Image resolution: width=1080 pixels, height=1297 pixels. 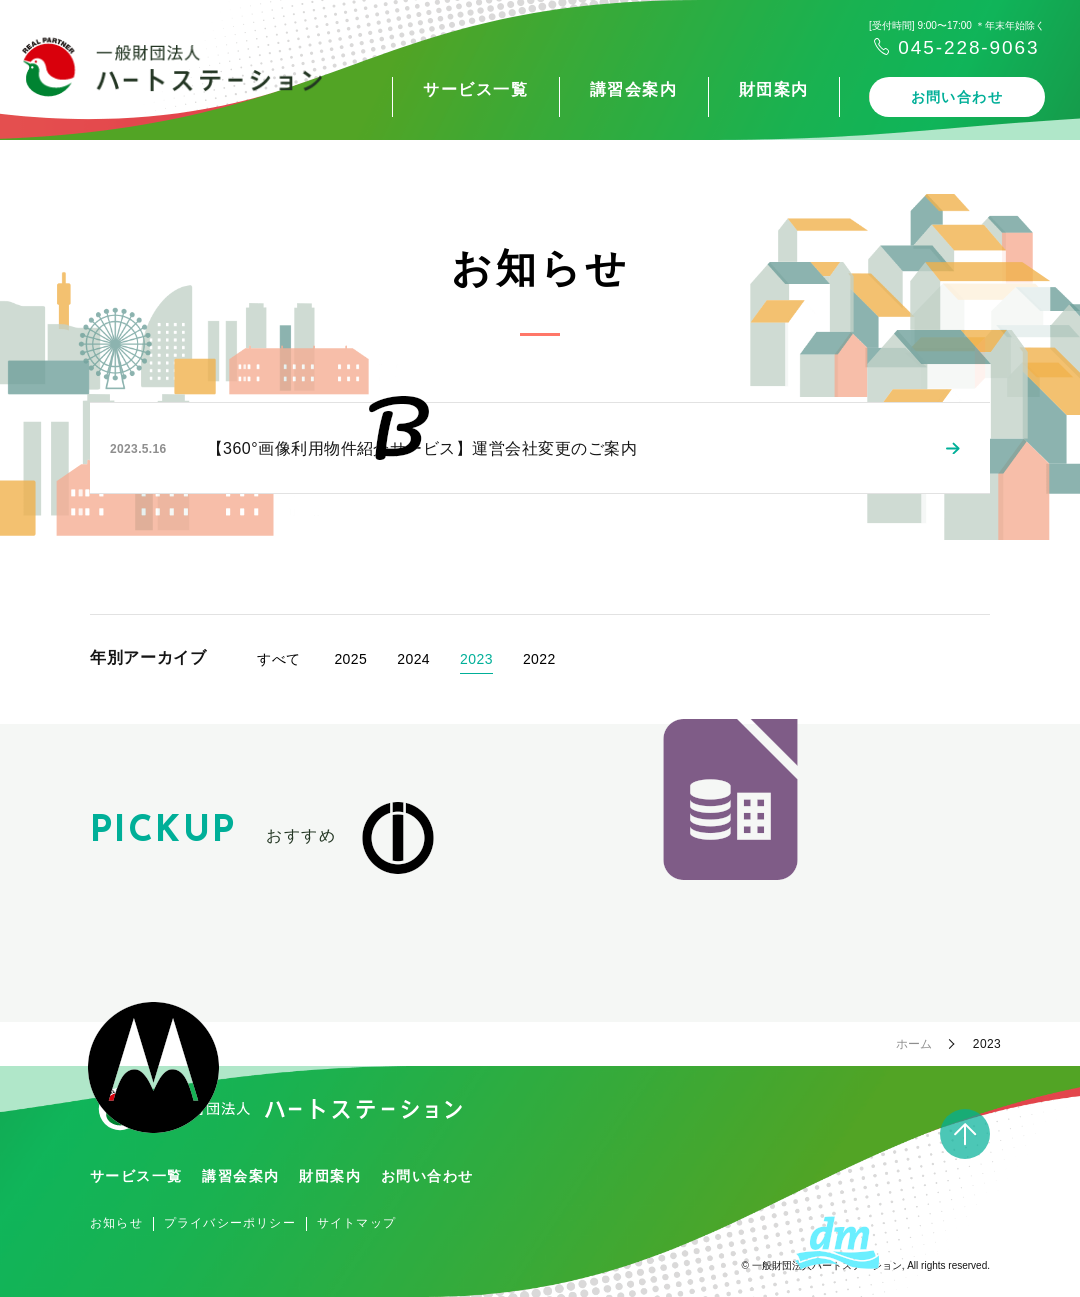 What do you see at coordinates (399, 428) in the screenshot?
I see `open brandfetch brand asset platform` at bounding box center [399, 428].